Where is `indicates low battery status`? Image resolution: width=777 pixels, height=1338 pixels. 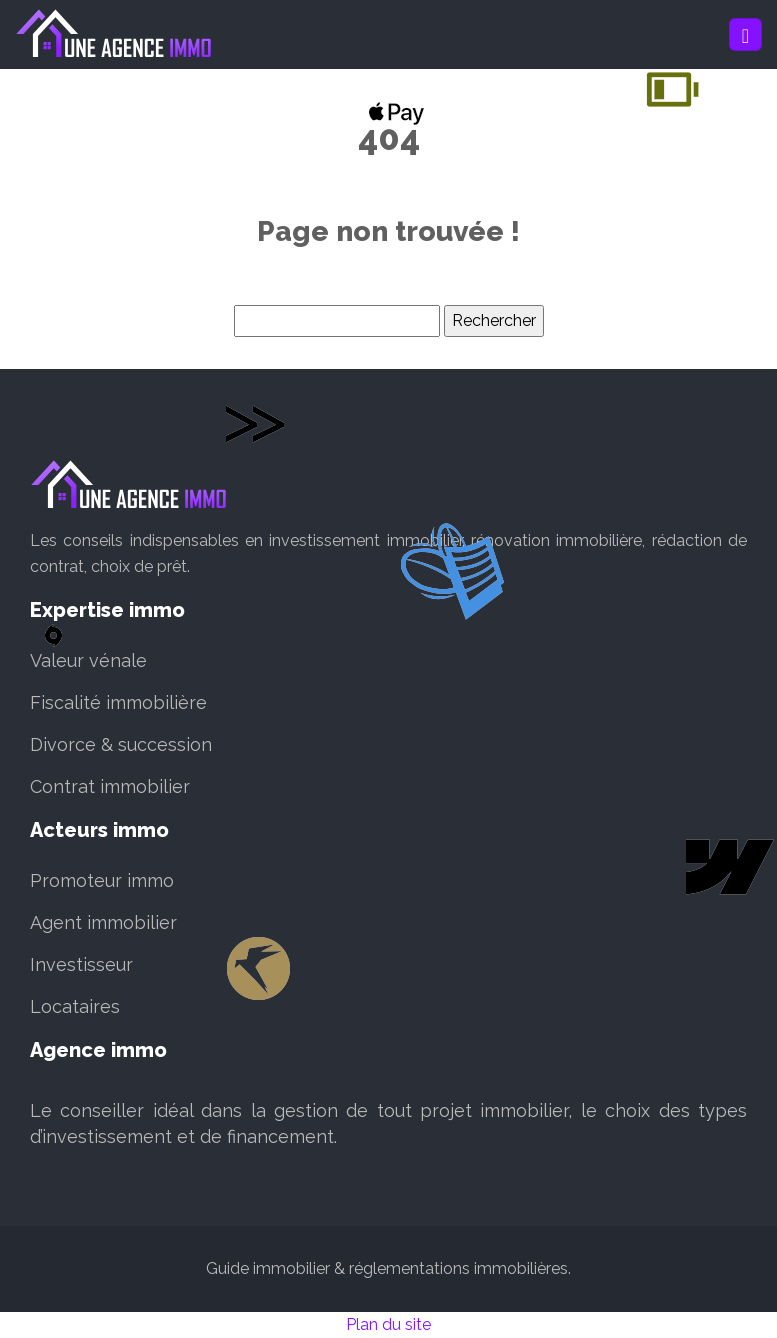
indicates low battery status is located at coordinates (671, 89).